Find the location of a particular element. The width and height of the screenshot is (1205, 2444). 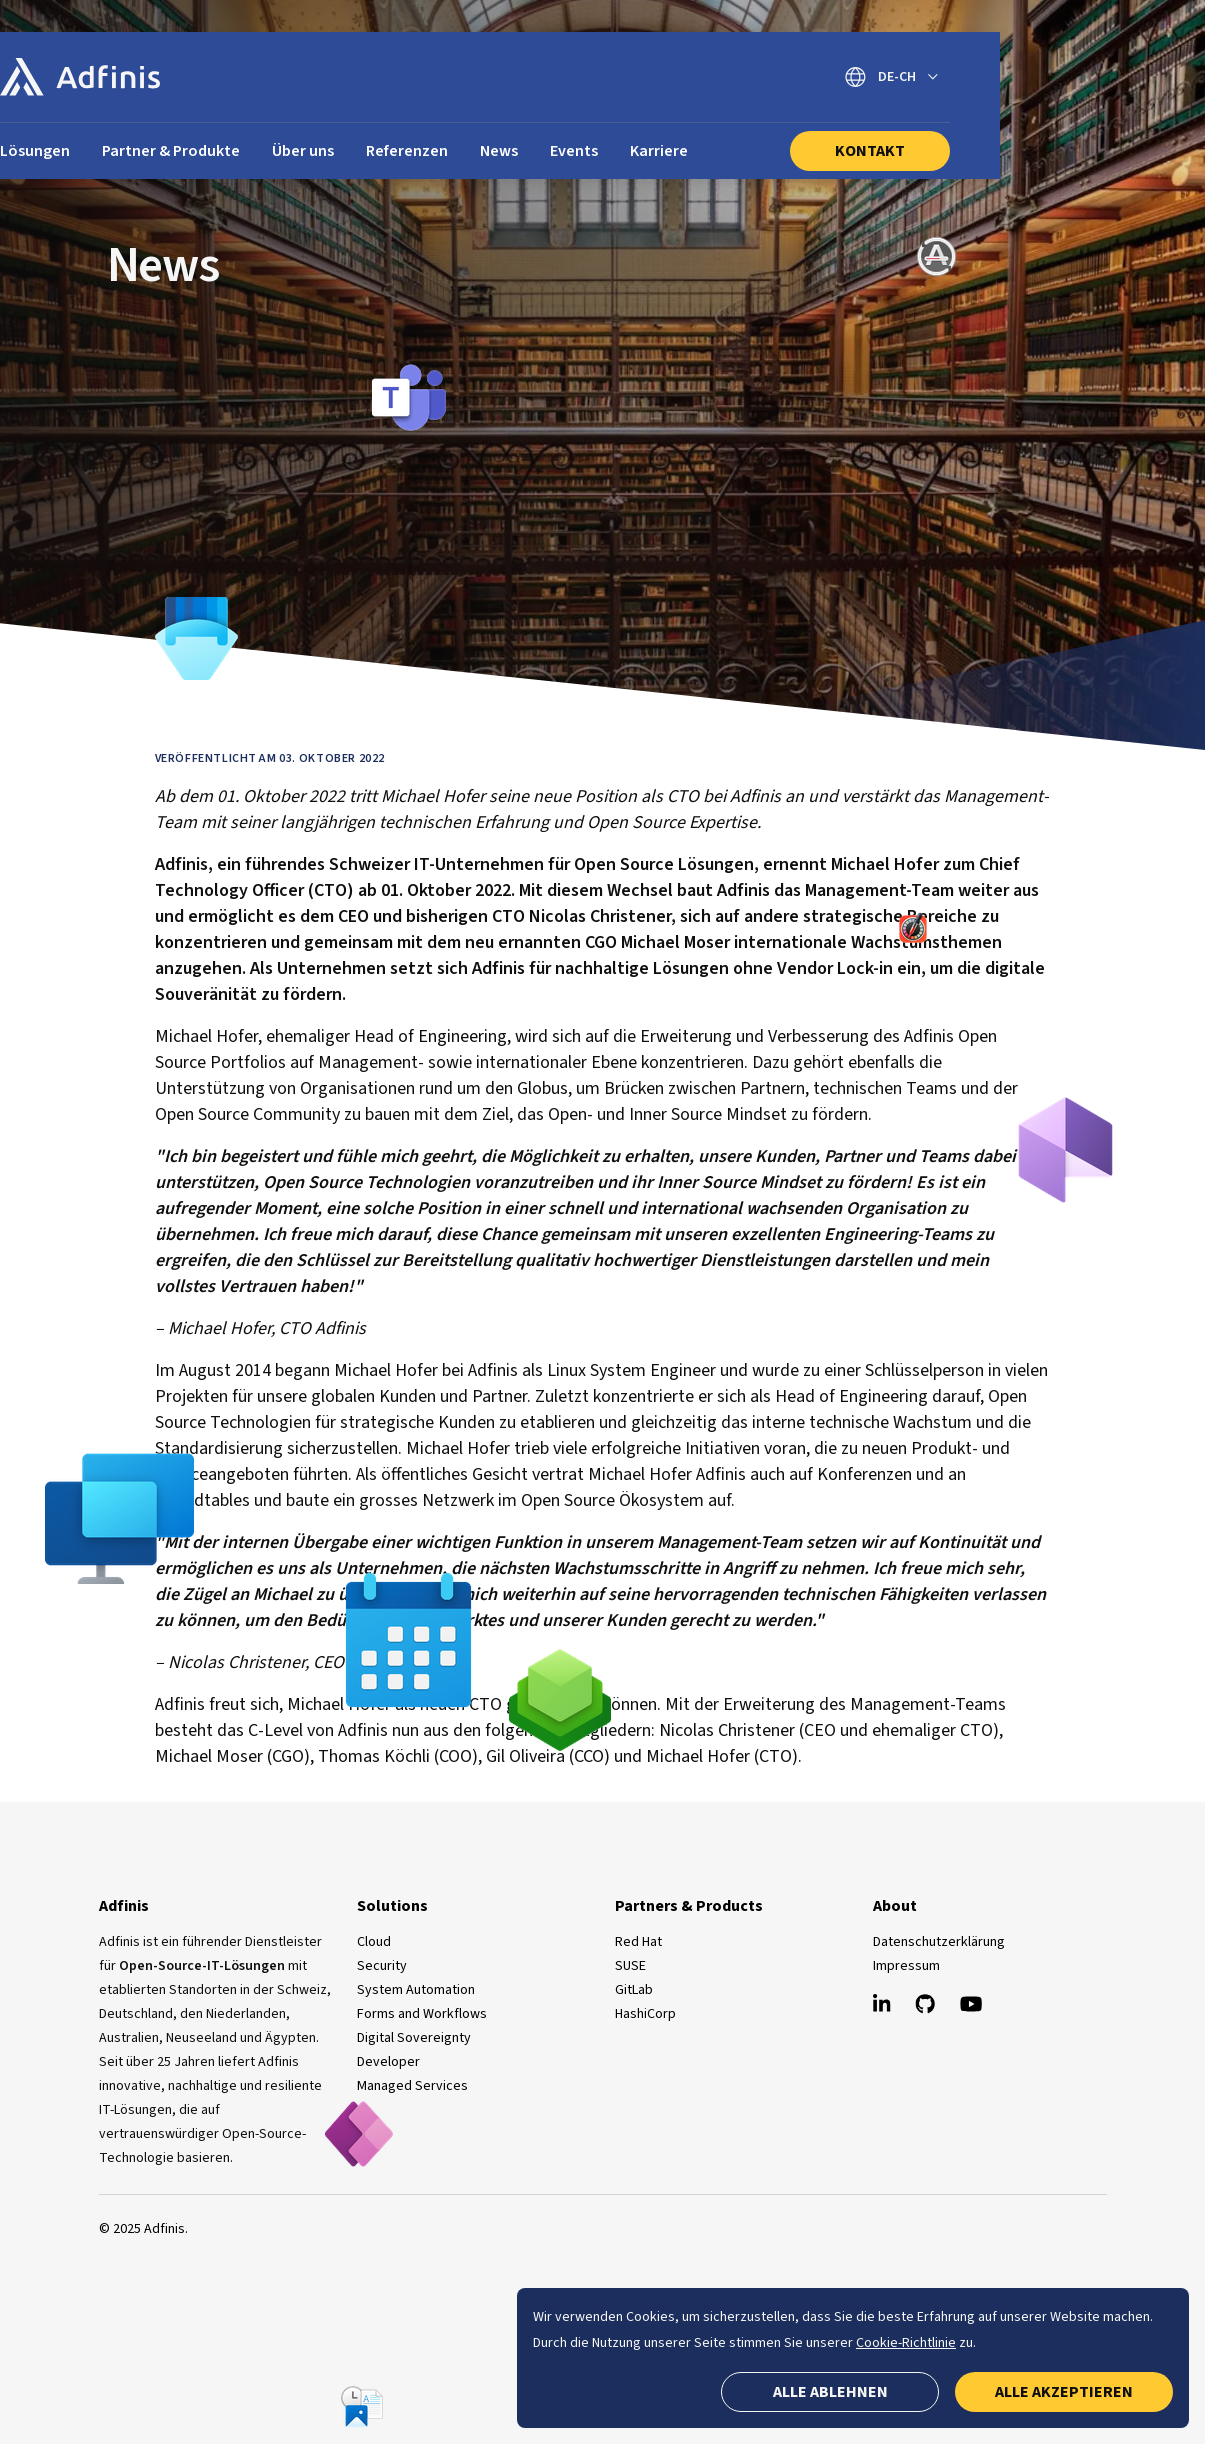

open Microsoft Power Apps is located at coordinates (359, 2134).